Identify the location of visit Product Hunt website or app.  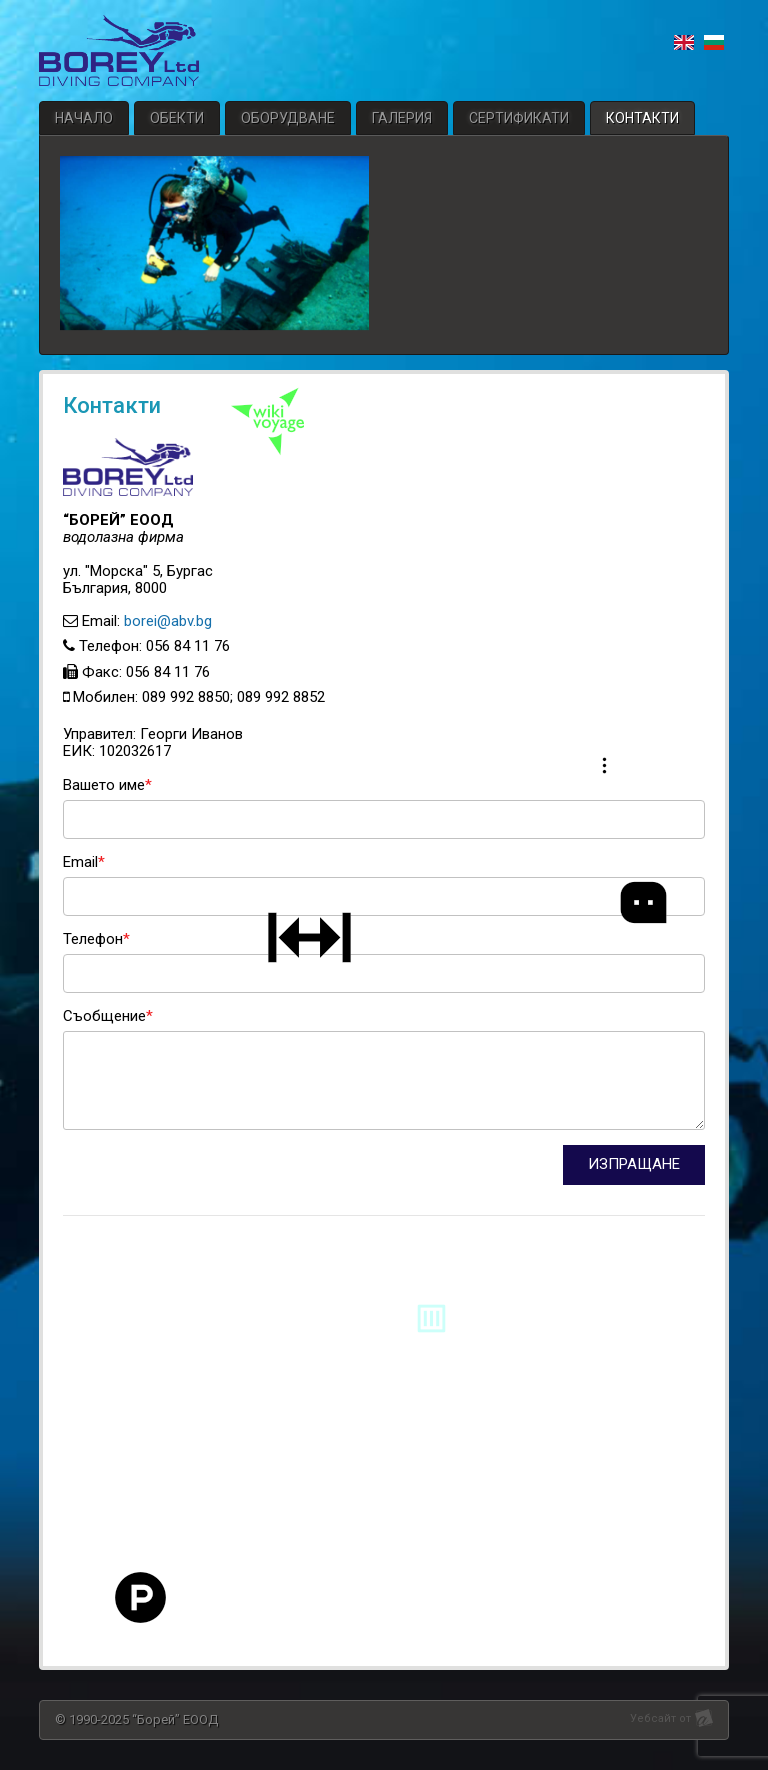
(140, 1597).